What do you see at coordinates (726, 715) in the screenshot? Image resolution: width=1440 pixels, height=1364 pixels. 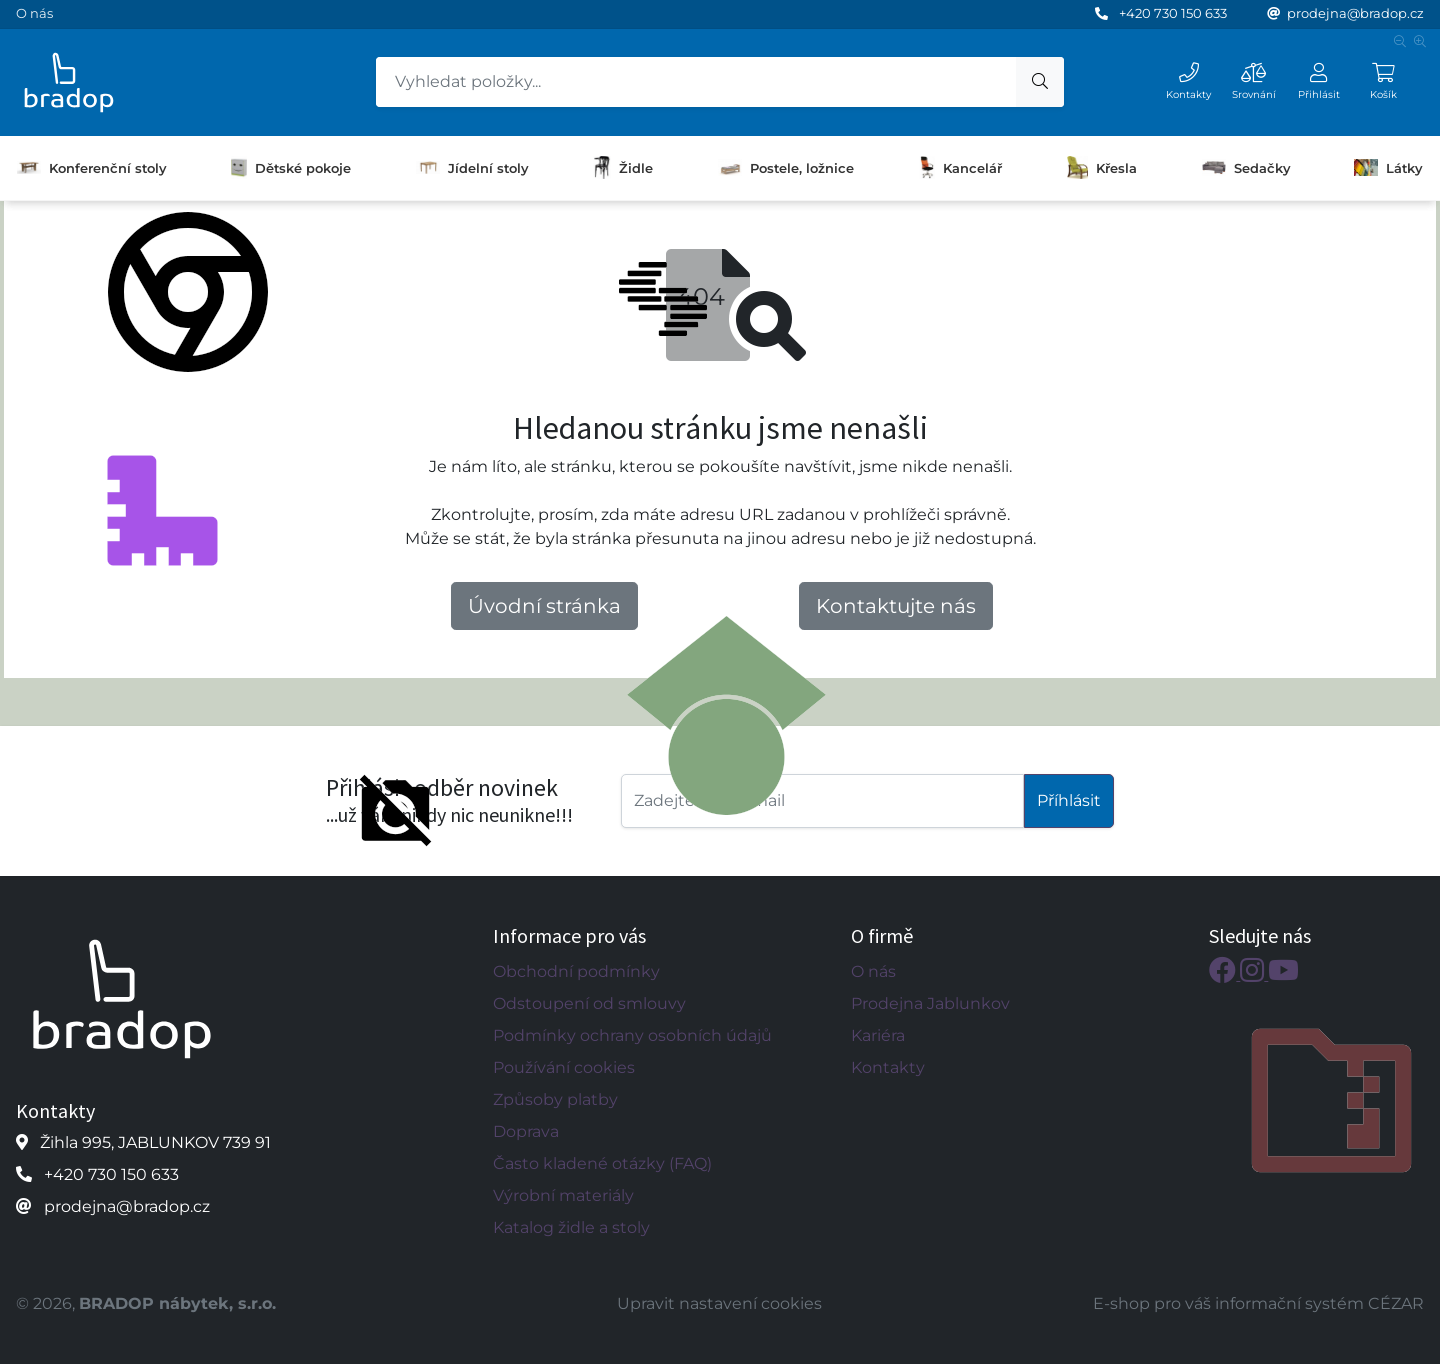 I see `open Google Scholar` at bounding box center [726, 715].